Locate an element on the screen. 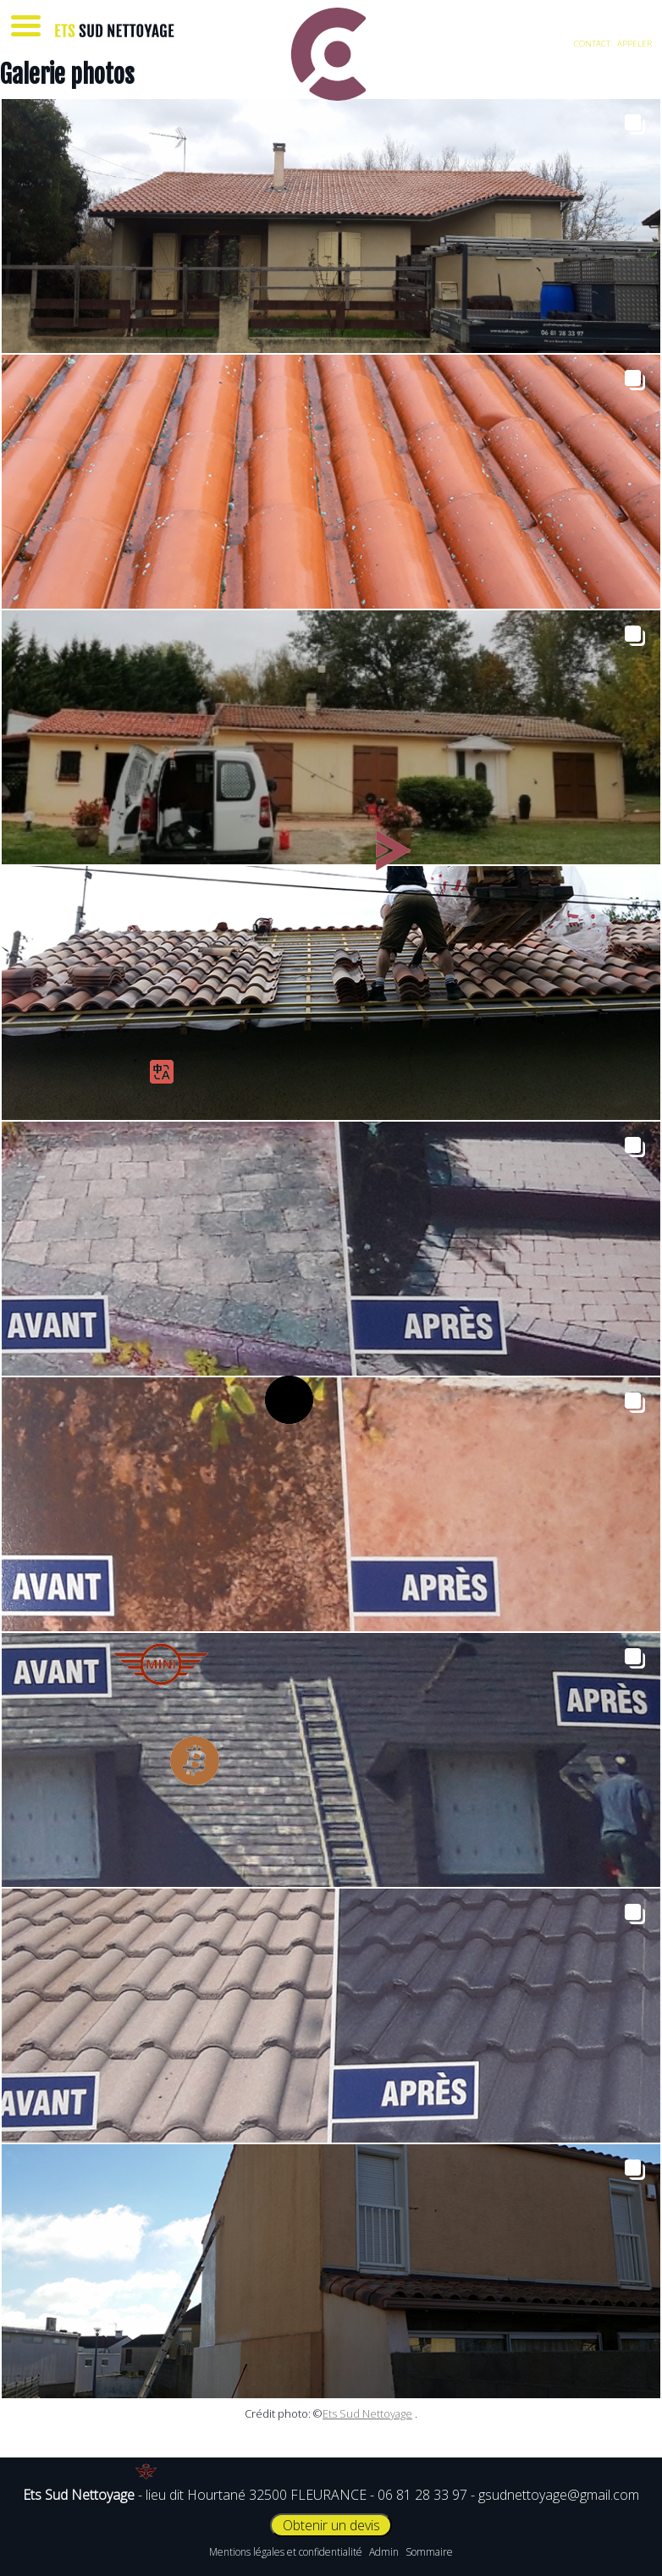 The width and height of the screenshot is (662, 2576). clerk authentication service logo is located at coordinates (328, 54).